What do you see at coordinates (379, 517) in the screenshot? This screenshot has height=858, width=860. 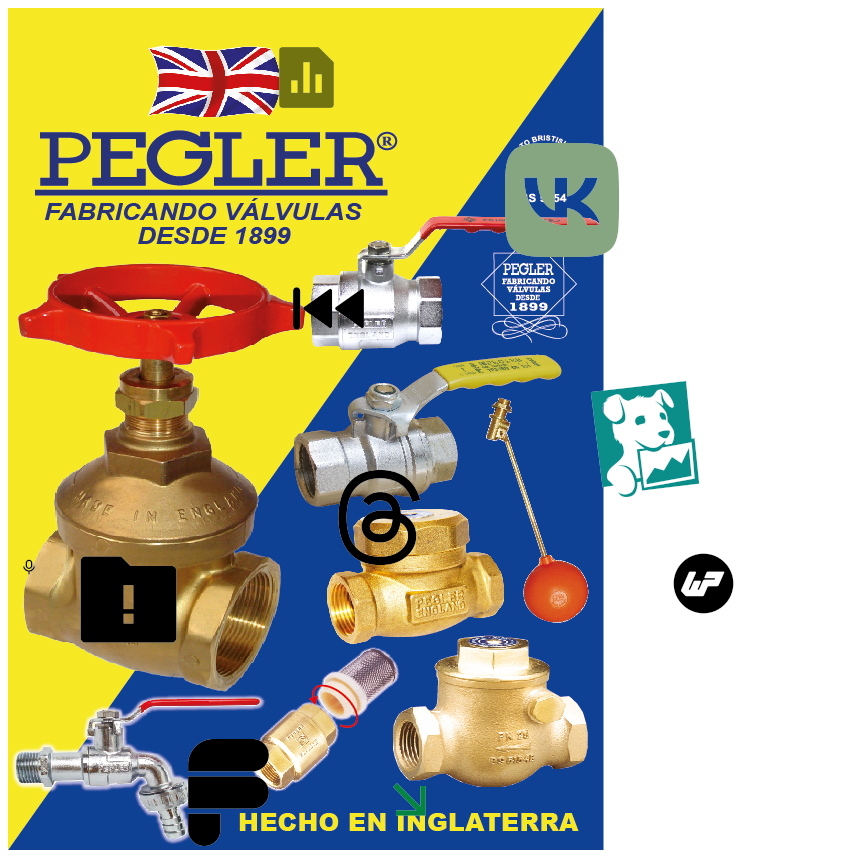 I see `open the Threads app` at bounding box center [379, 517].